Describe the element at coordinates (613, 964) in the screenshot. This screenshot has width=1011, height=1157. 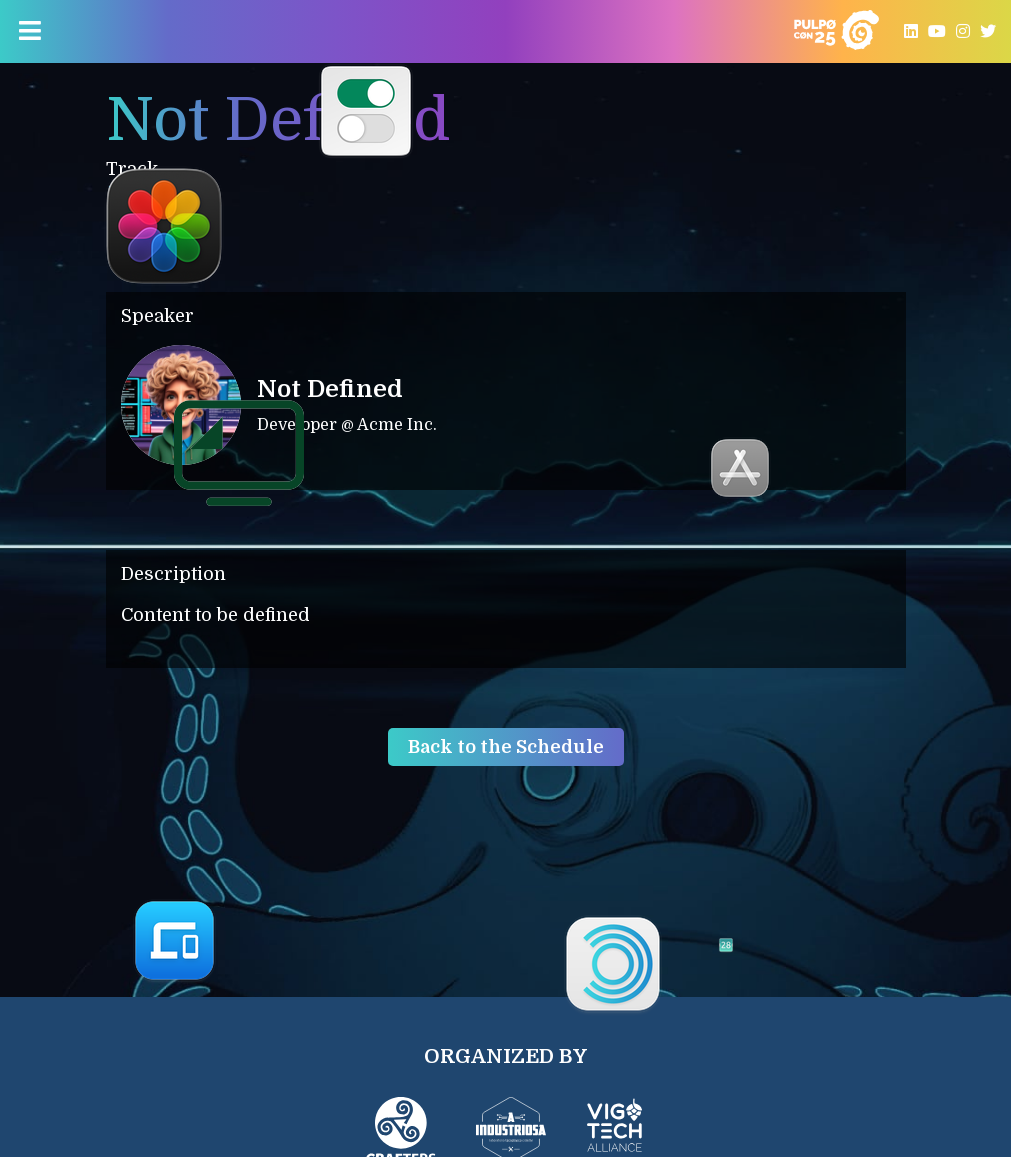
I see `open alvr virtual reality streaming app` at that location.